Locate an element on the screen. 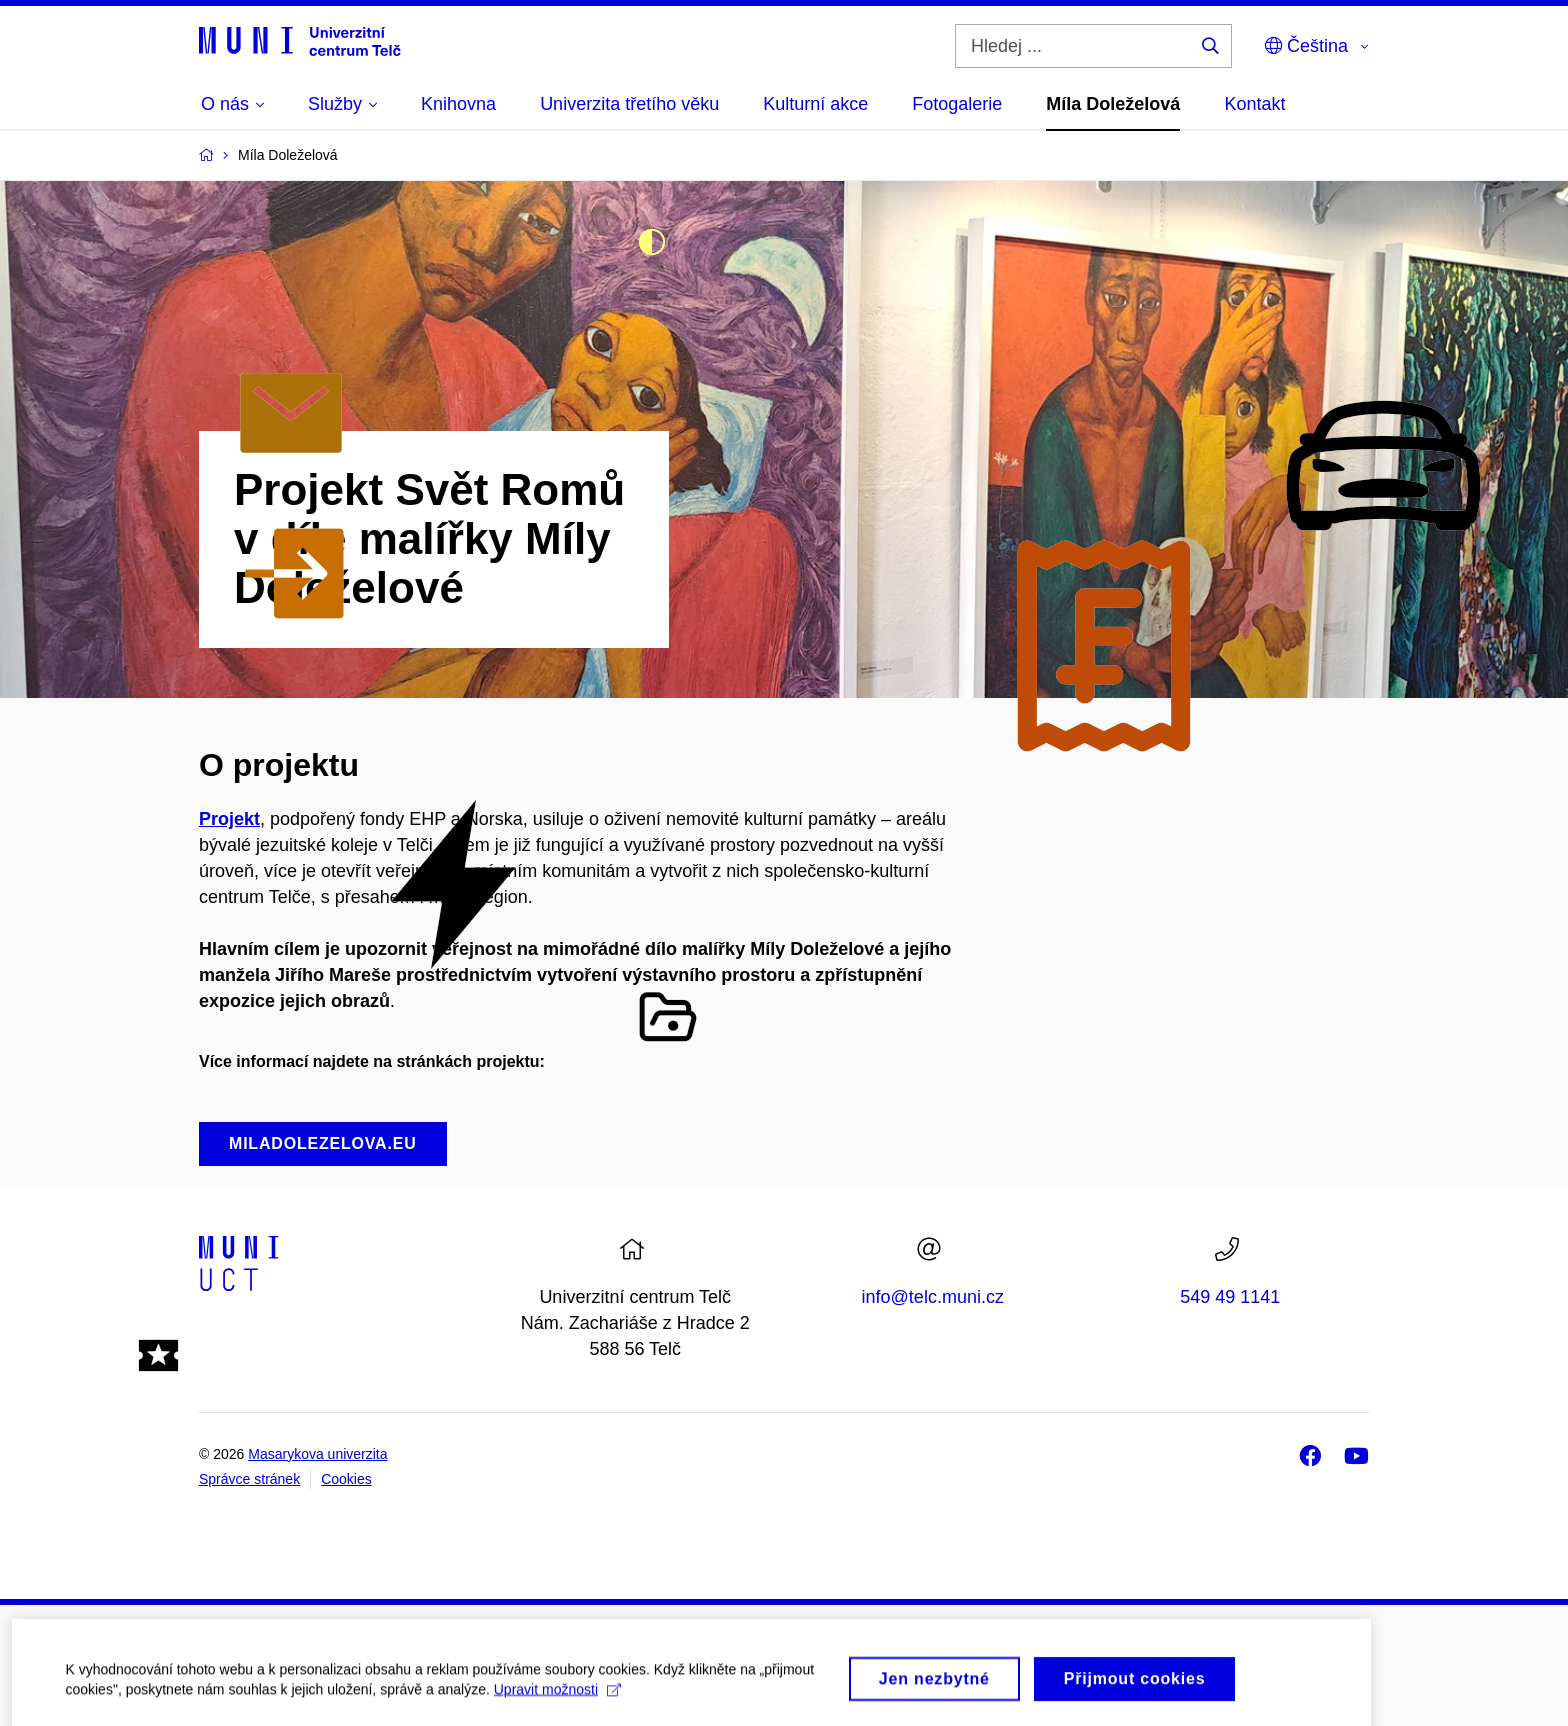  toggle camera flash on or off is located at coordinates (453, 884).